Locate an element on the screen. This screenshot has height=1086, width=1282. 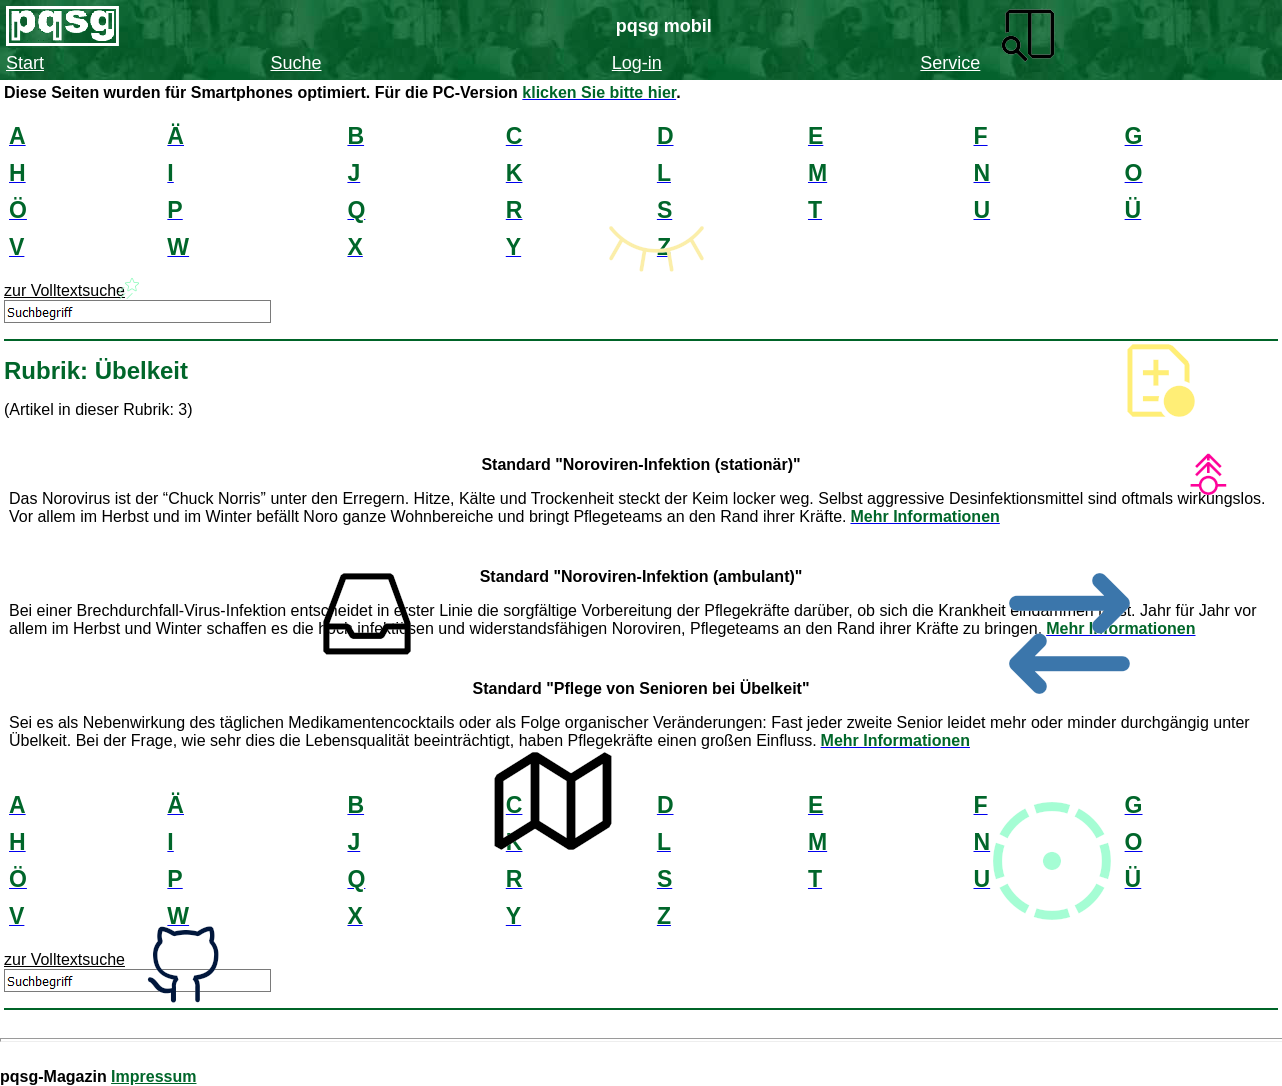
open github repository is located at coordinates (182, 964).